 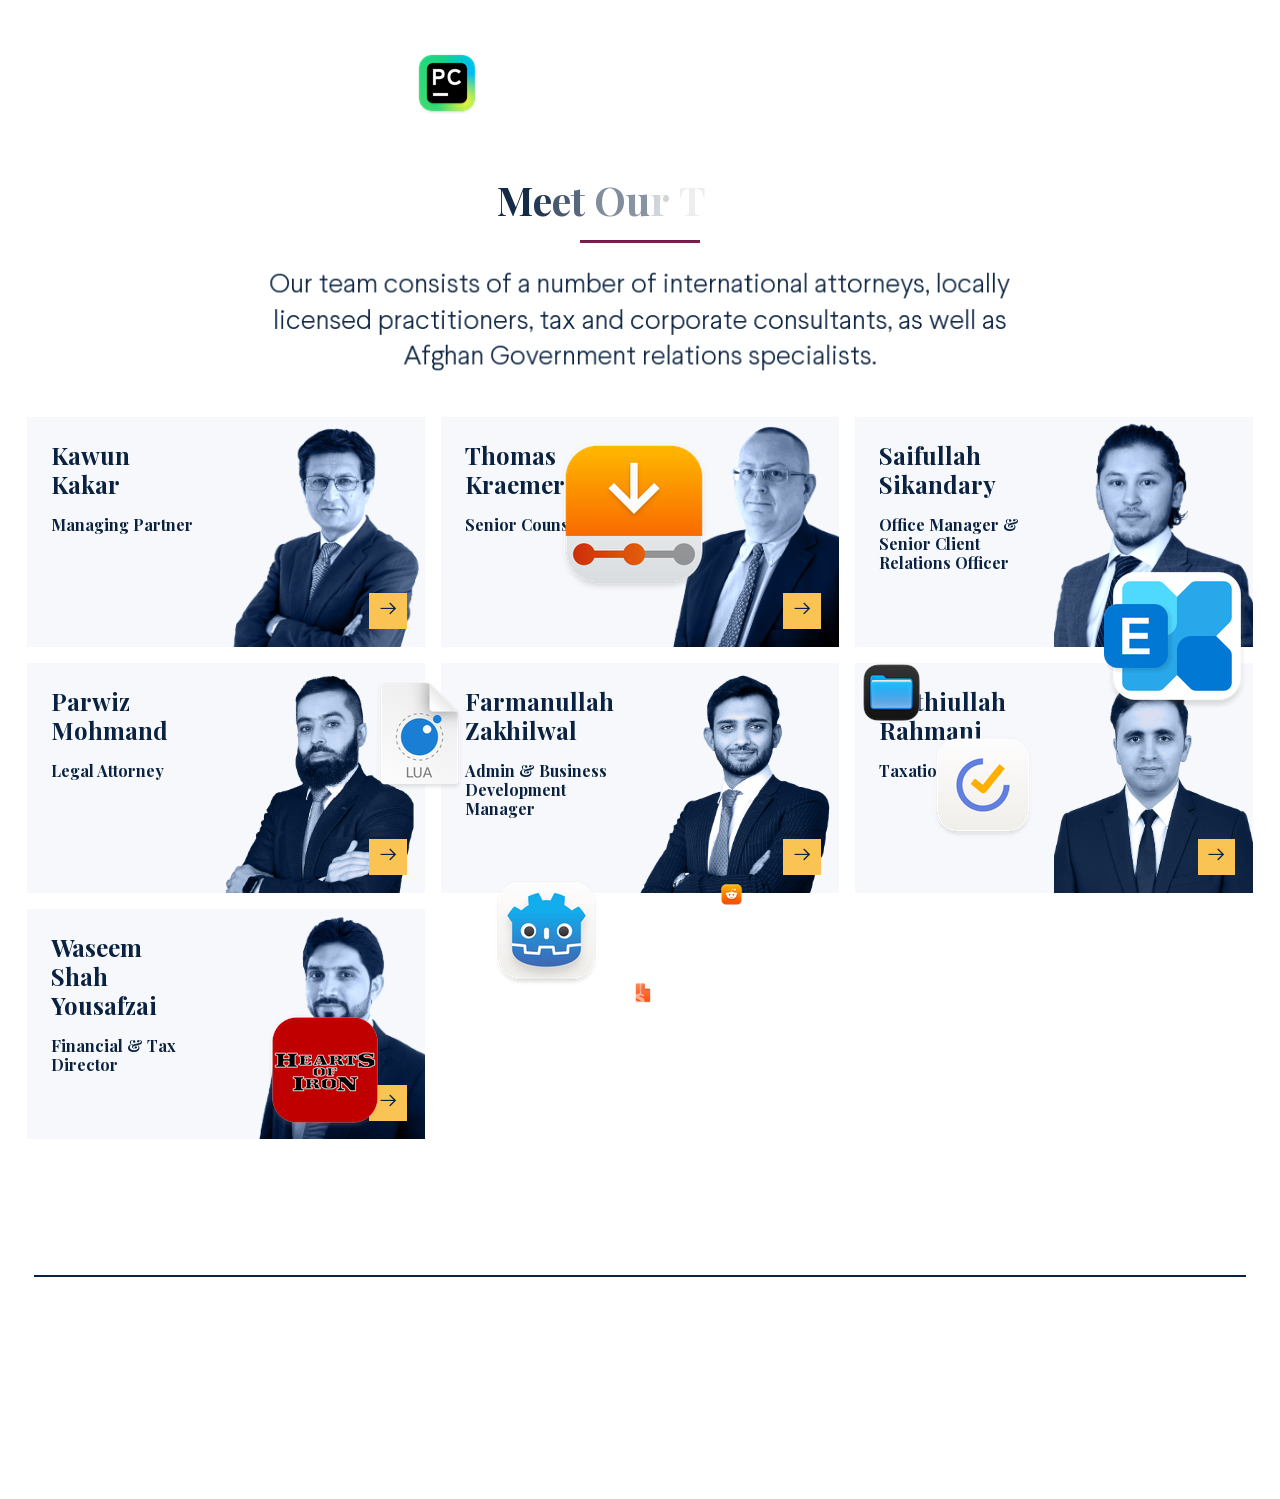 I want to click on launch Hearts of Iron game, so click(x=325, y=1070).